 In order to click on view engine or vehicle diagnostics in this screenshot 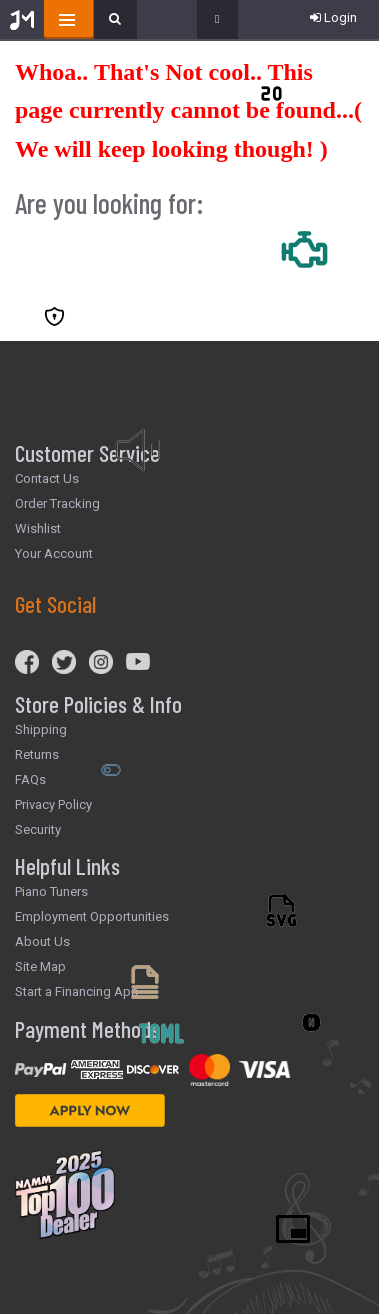, I will do `click(304, 249)`.